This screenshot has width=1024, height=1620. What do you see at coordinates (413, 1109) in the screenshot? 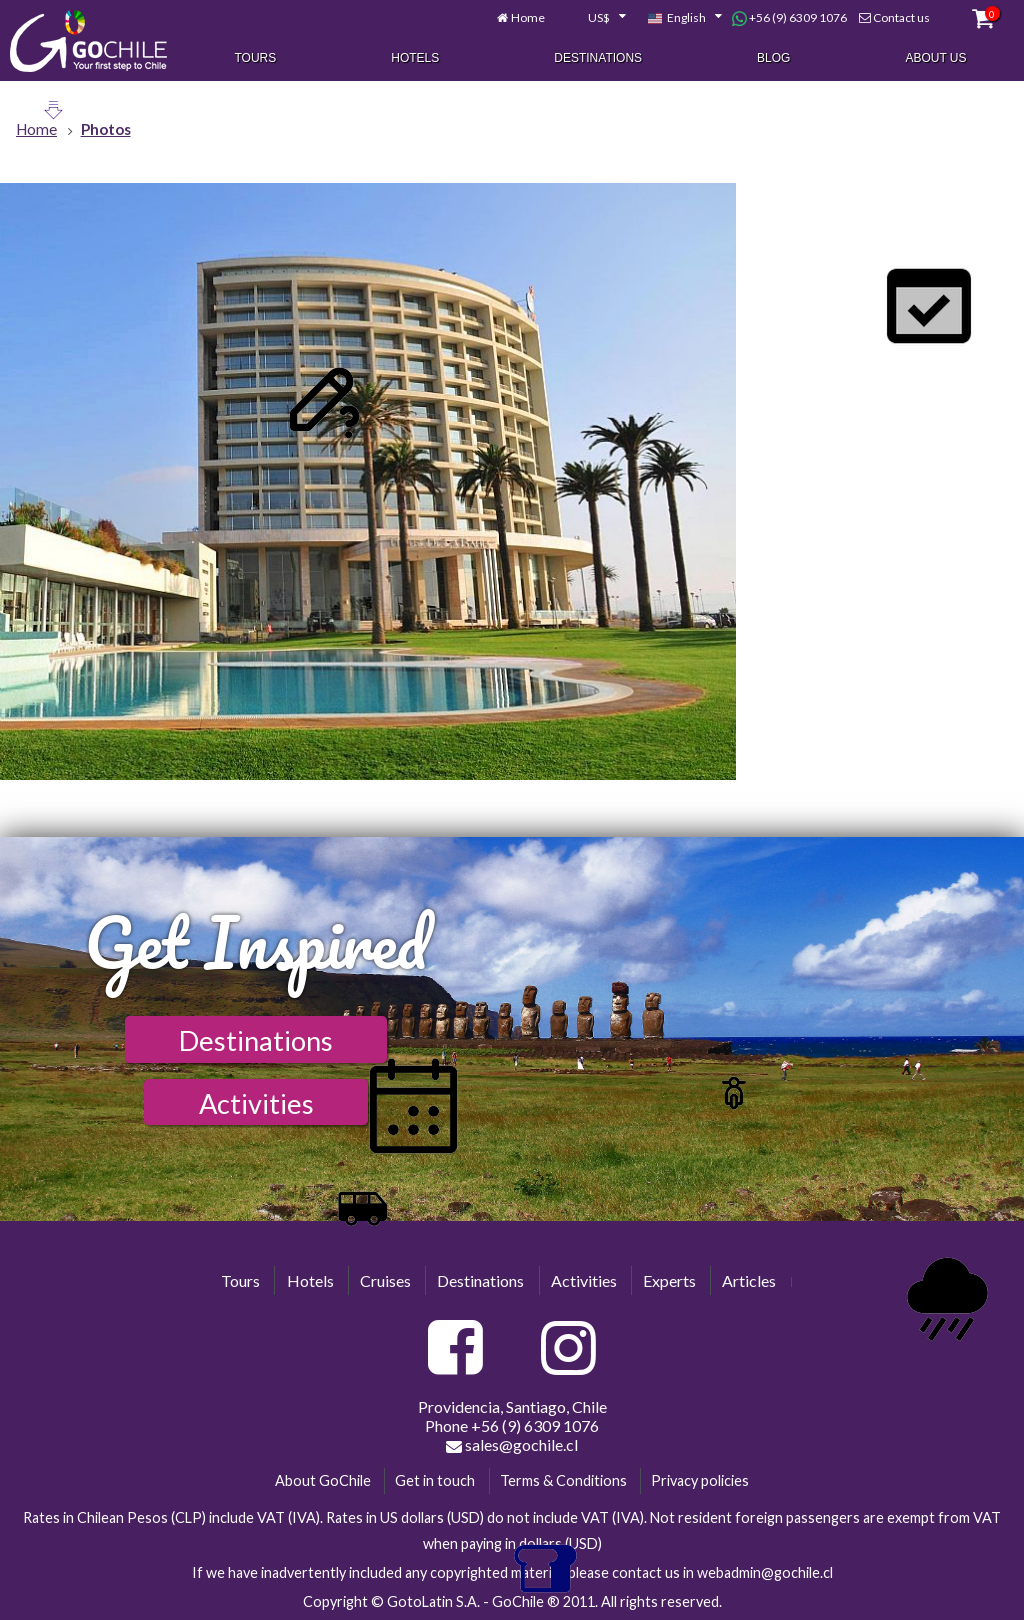
I see `view calendar events` at bounding box center [413, 1109].